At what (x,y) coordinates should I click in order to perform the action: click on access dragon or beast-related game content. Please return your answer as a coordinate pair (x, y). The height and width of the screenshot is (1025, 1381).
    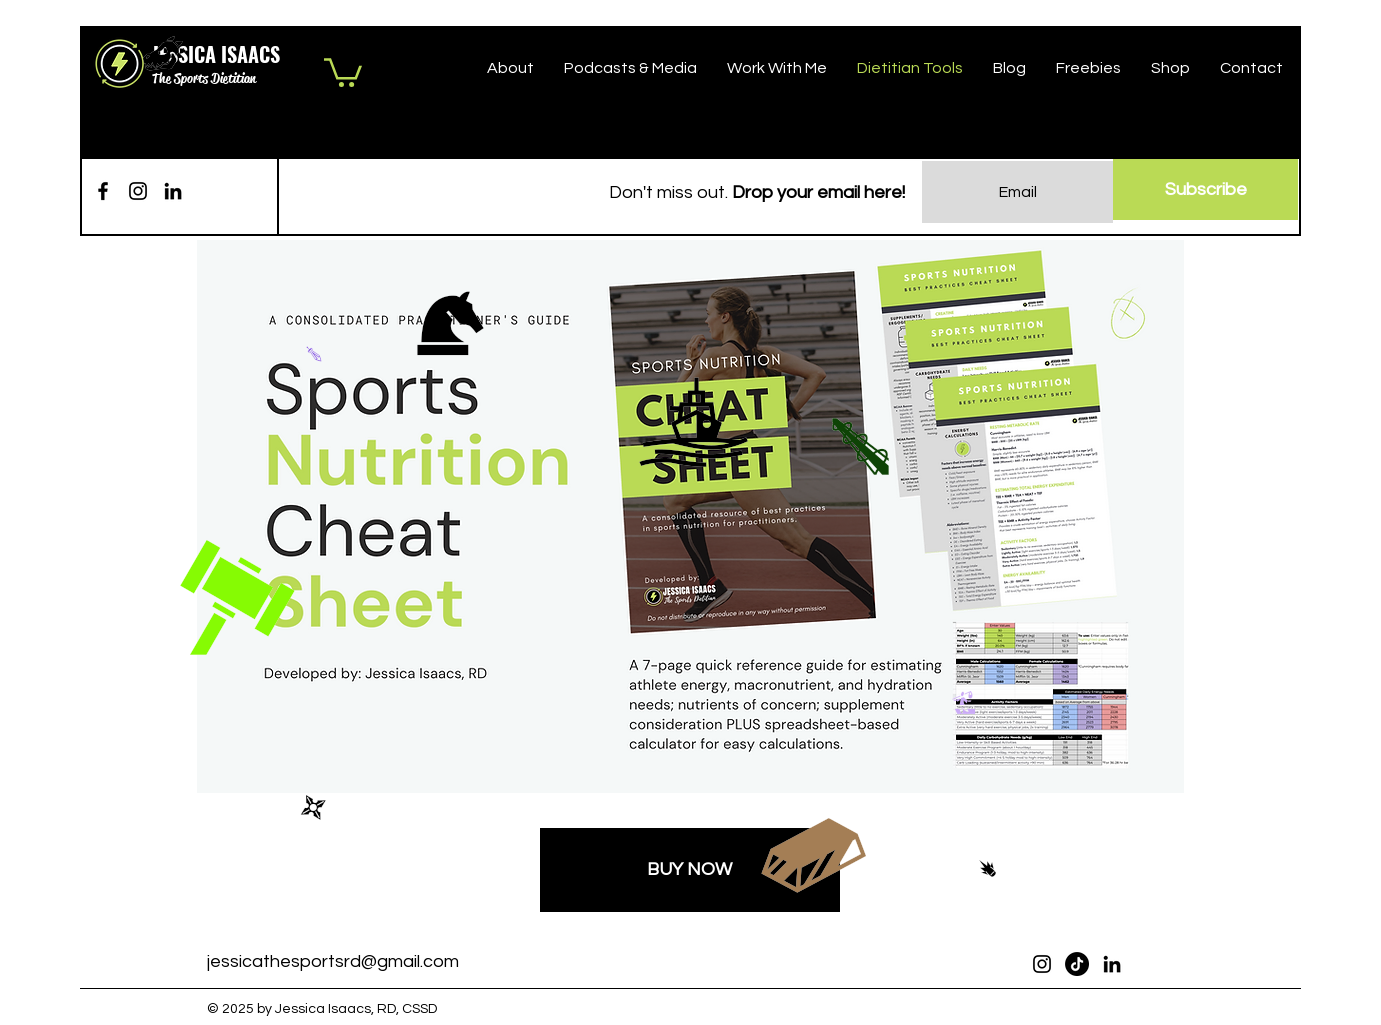
    Looking at the image, I should click on (164, 53).